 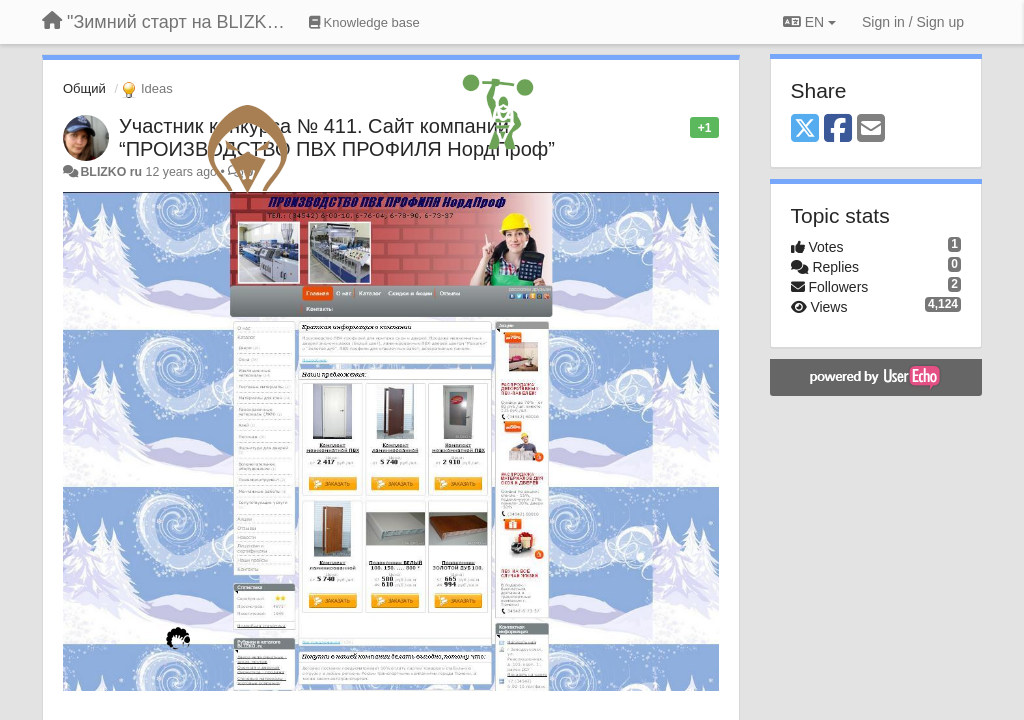 What do you see at coordinates (498, 111) in the screenshot?
I see `access strength training or workout features` at bounding box center [498, 111].